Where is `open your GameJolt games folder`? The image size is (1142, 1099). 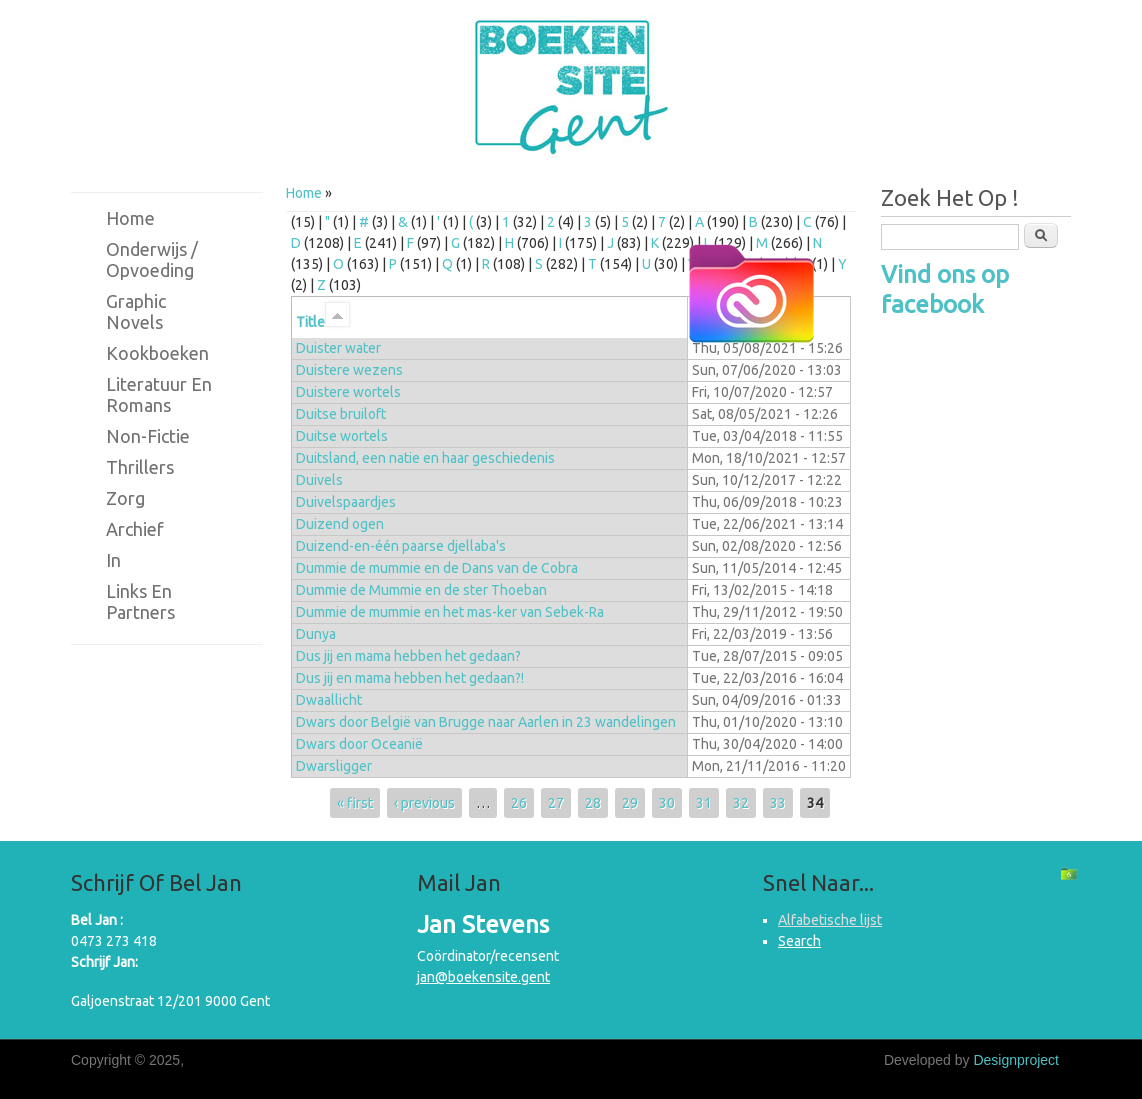
open your GameJolt games folder is located at coordinates (1069, 874).